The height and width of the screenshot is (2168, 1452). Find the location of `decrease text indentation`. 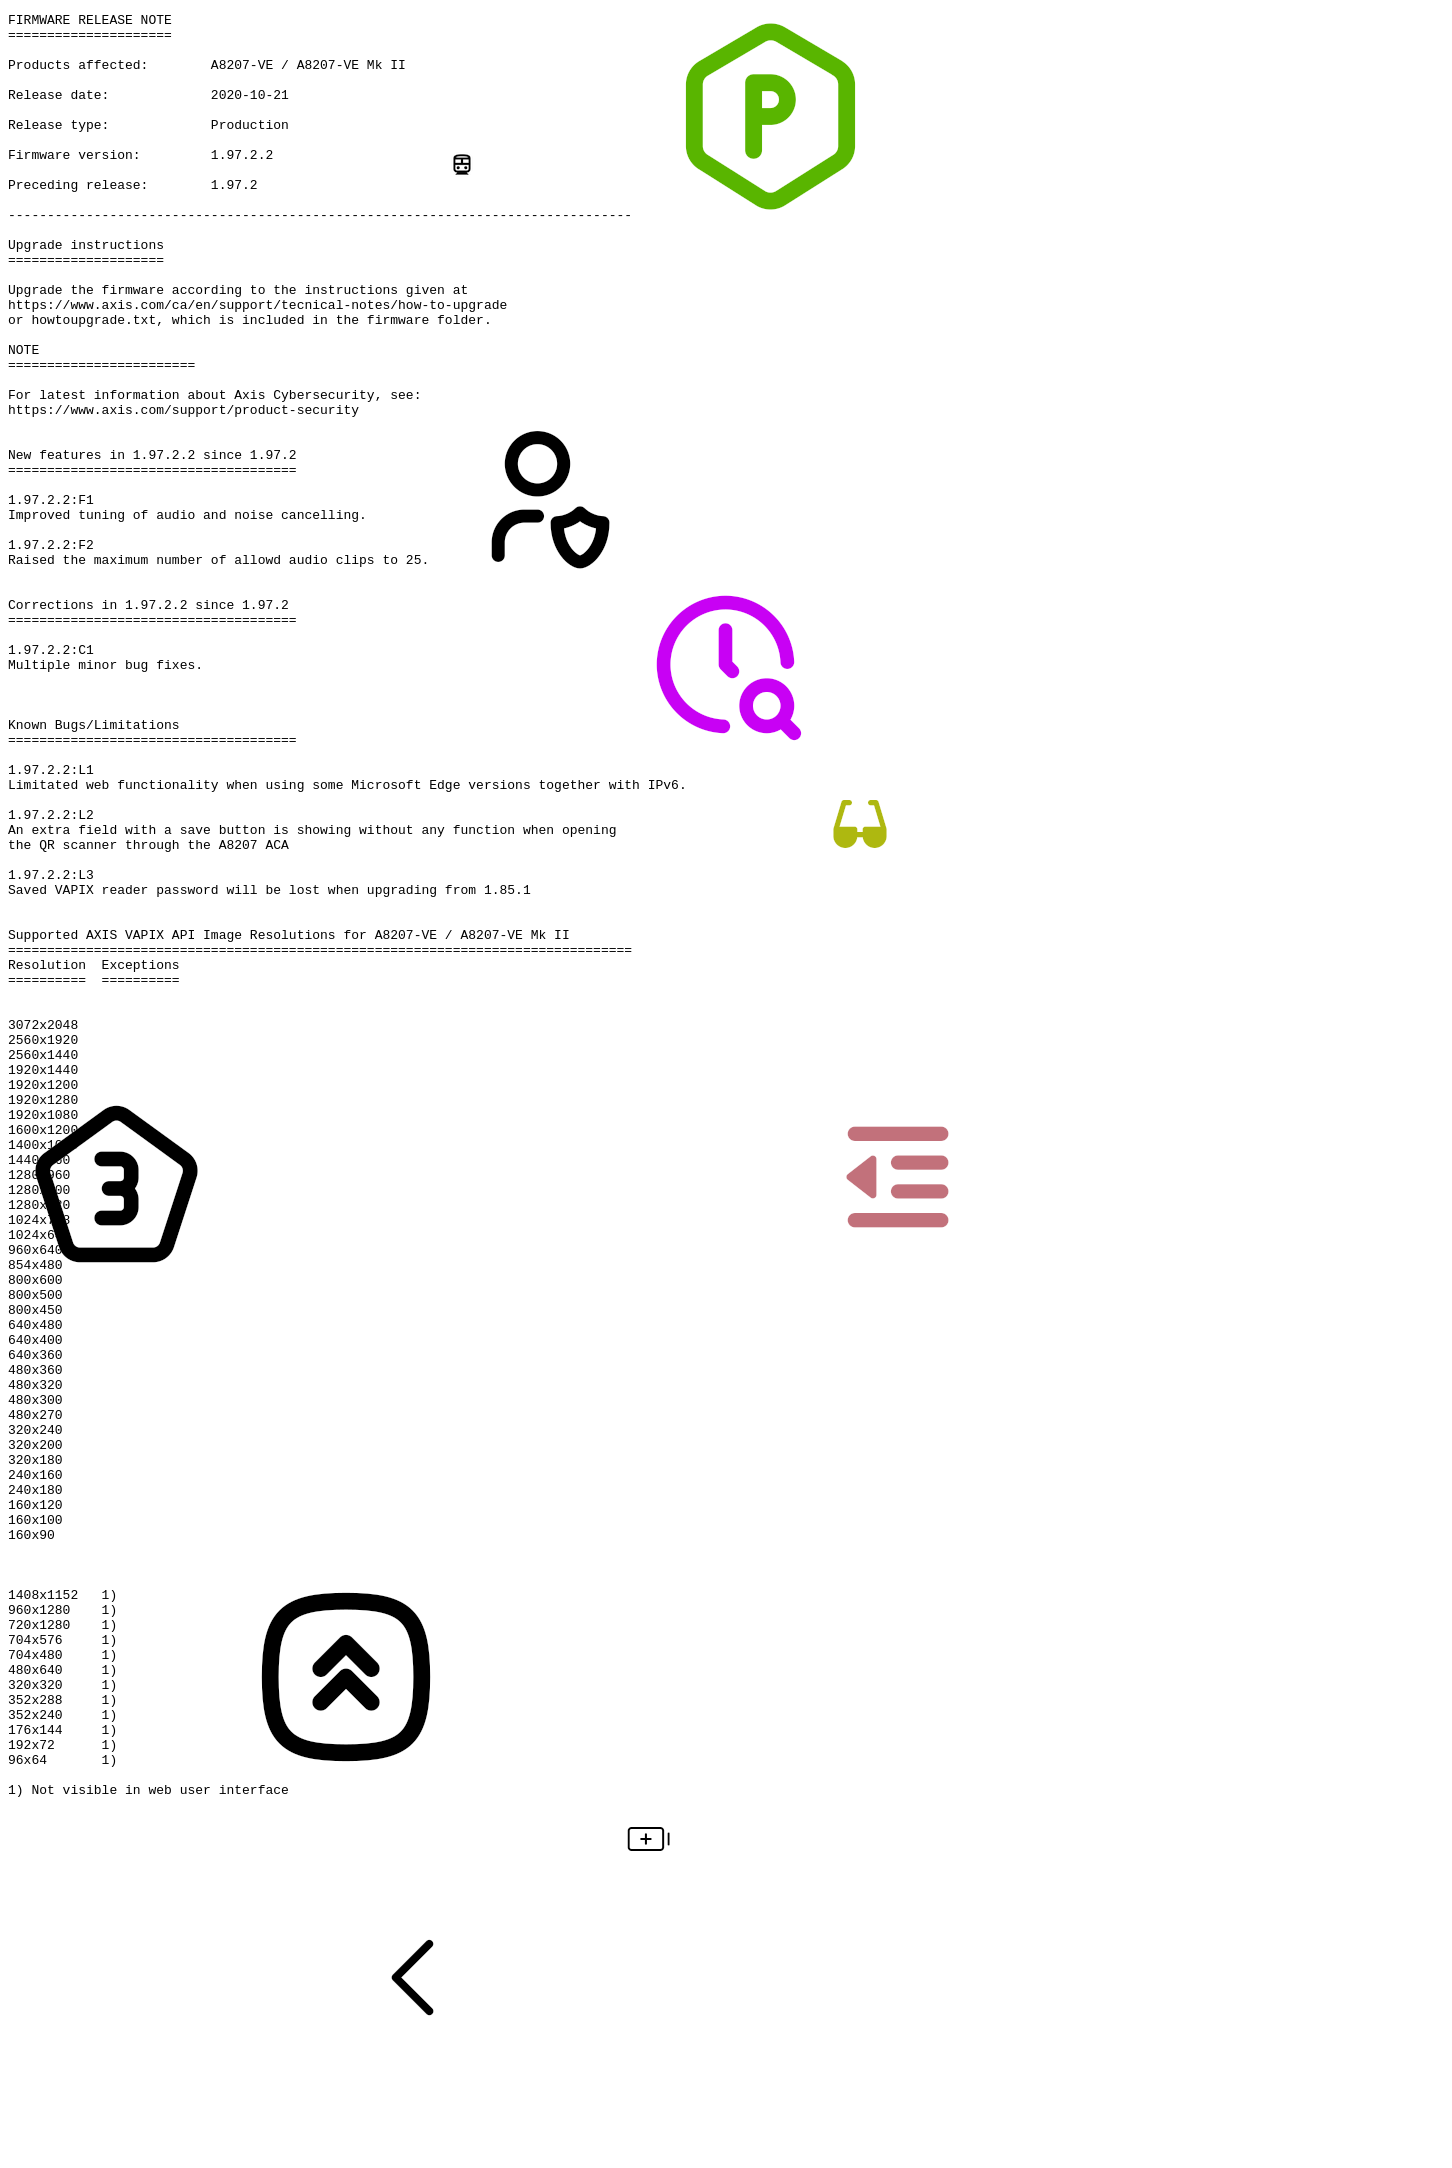

decrease text indentation is located at coordinates (898, 1177).